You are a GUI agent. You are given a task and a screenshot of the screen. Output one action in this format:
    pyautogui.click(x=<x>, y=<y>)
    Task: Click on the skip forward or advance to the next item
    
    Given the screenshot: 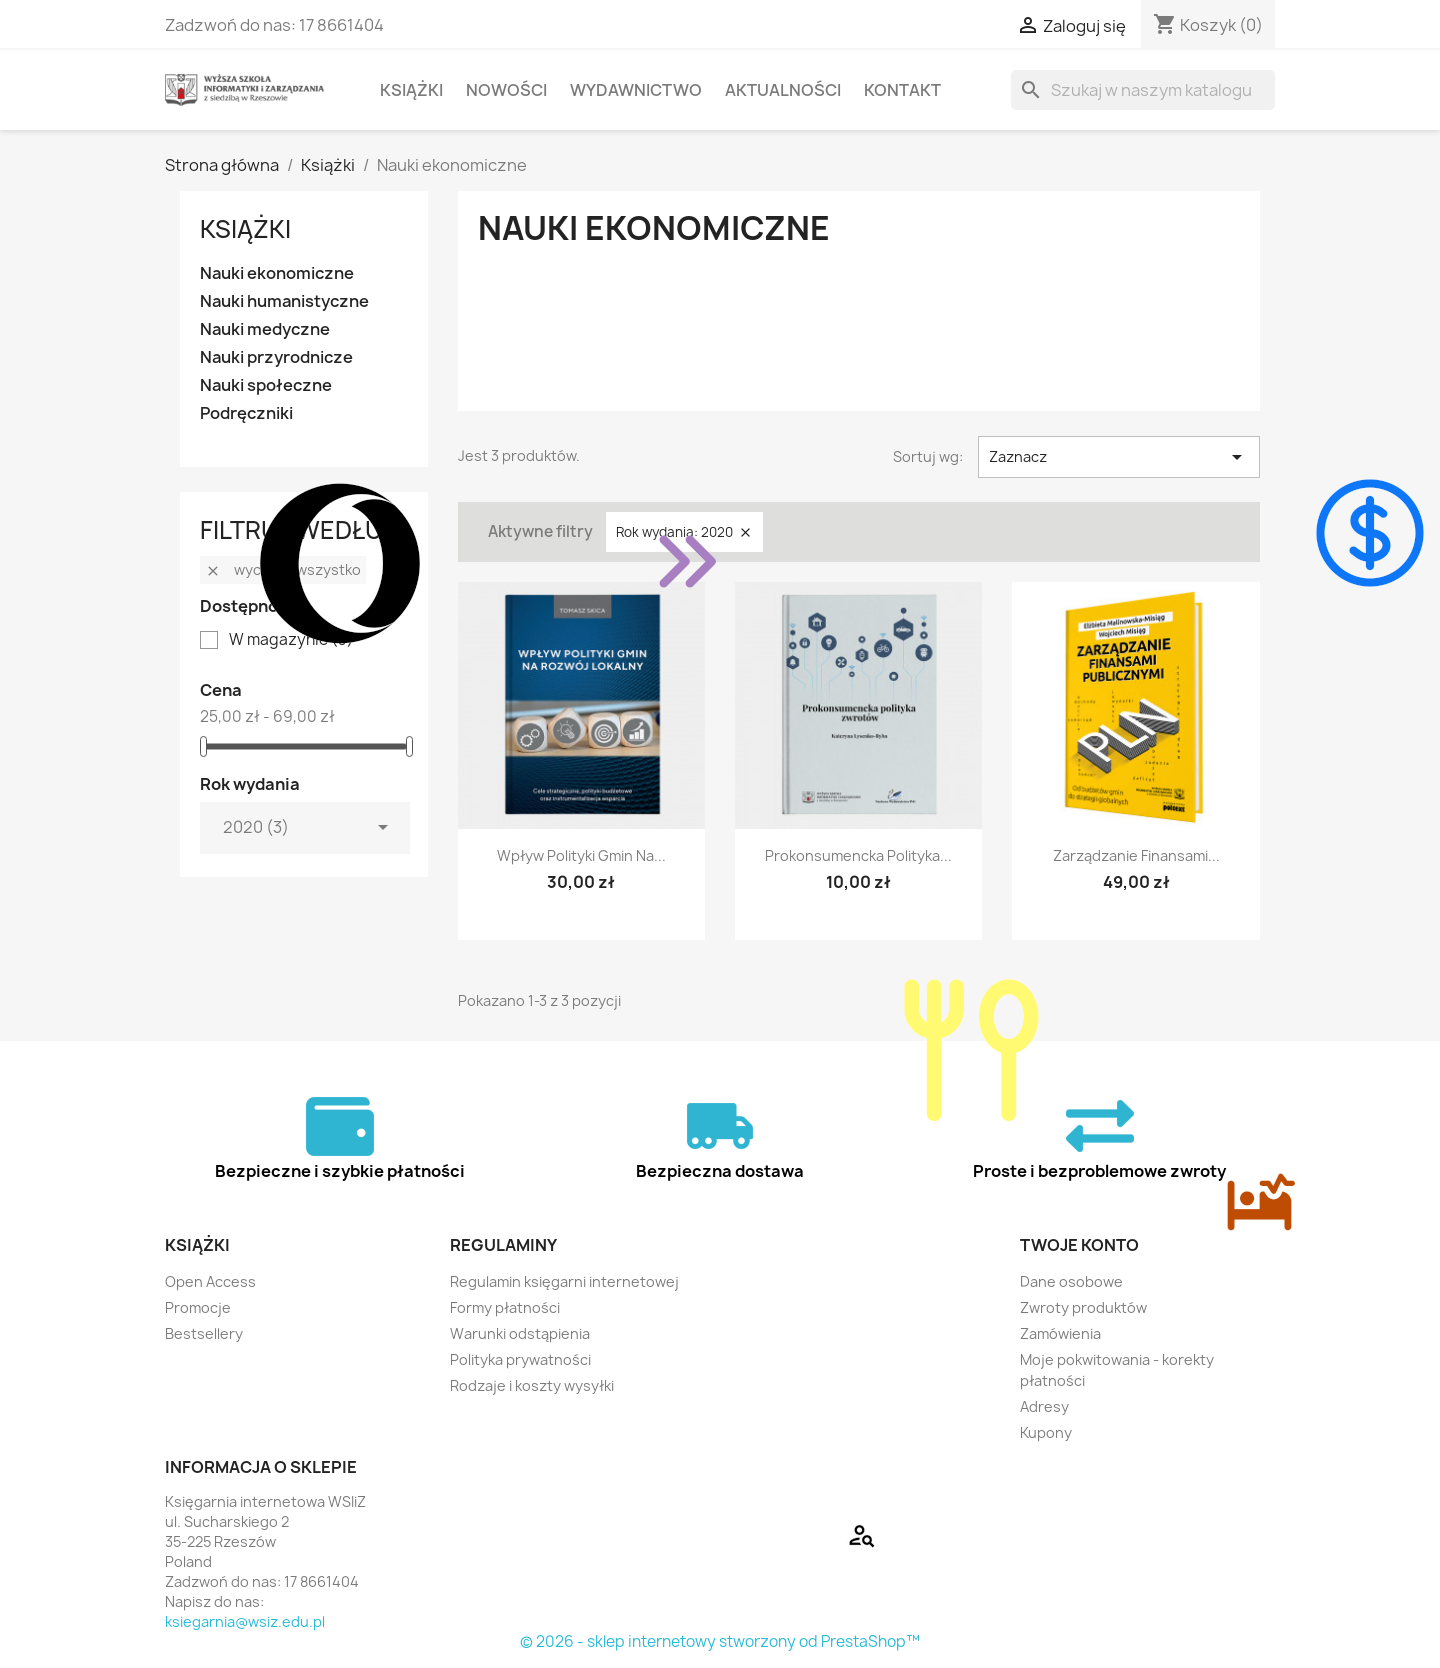 What is the action you would take?
    pyautogui.click(x=685, y=561)
    